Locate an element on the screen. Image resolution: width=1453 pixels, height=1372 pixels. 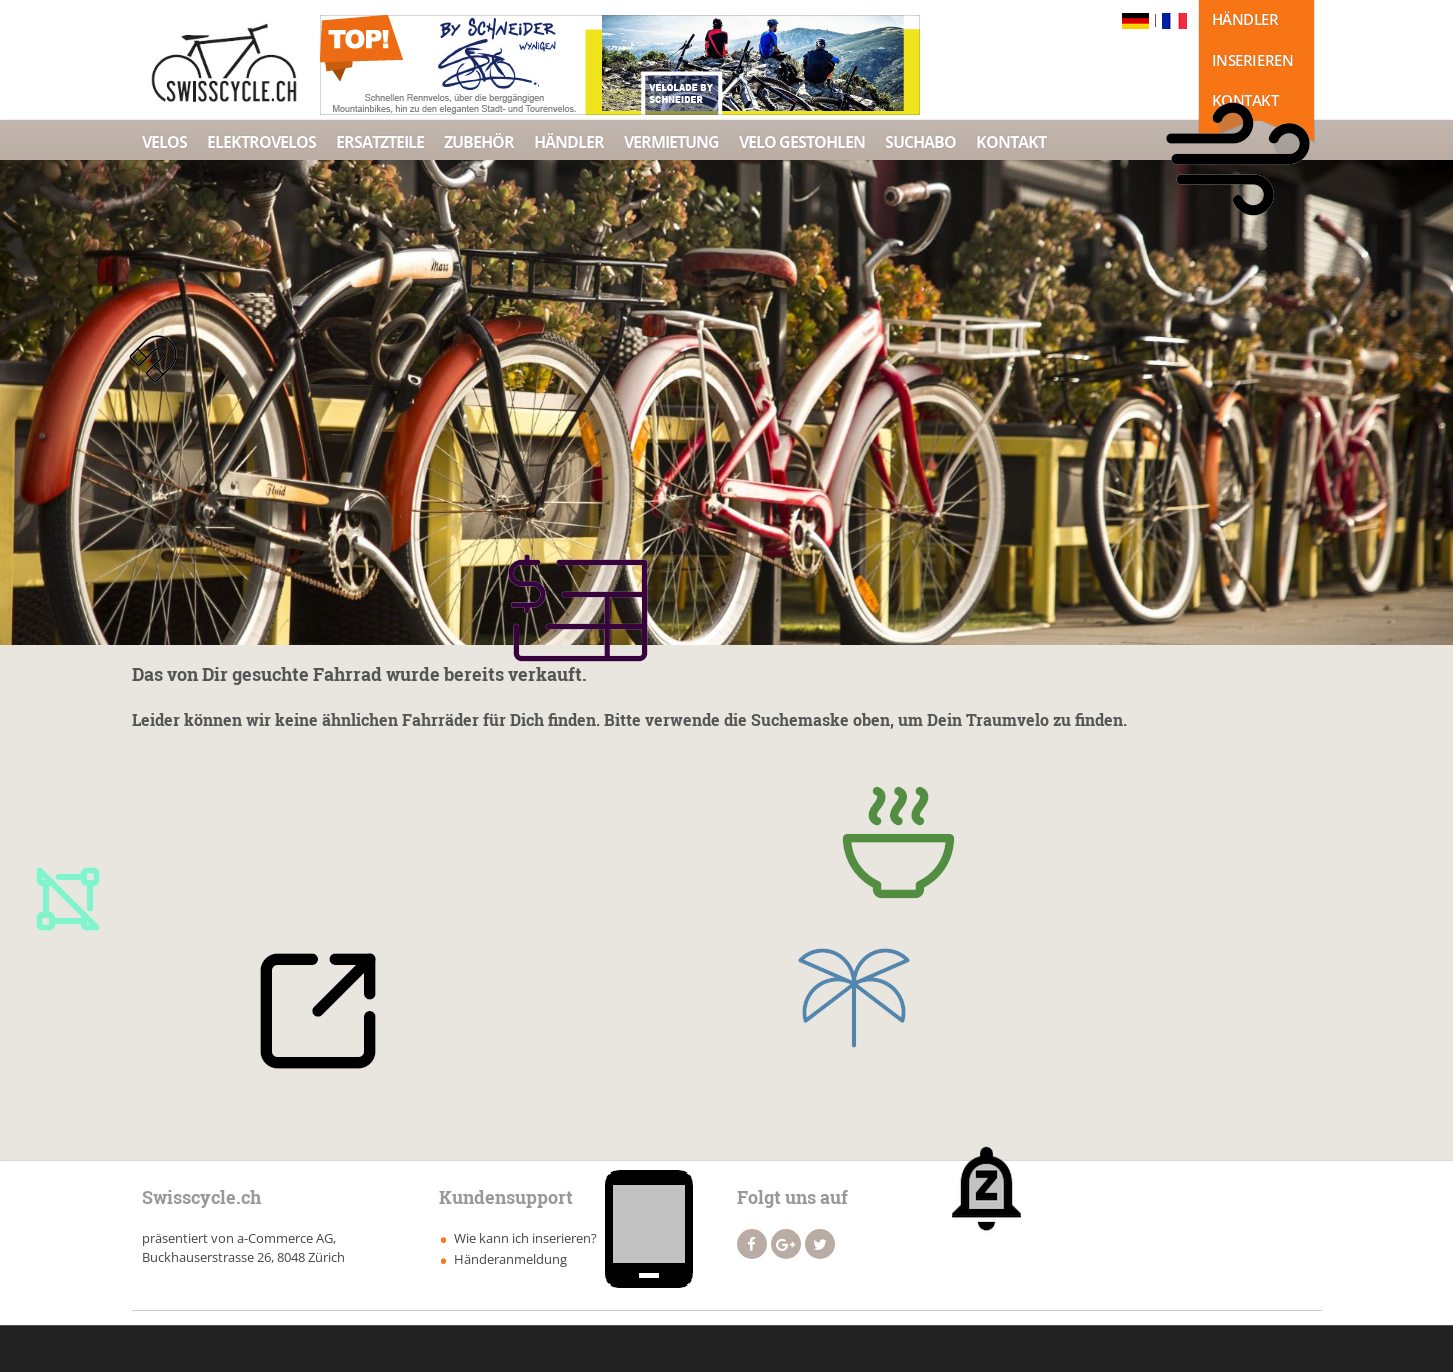
view current wind conditions is located at coordinates (1238, 159).